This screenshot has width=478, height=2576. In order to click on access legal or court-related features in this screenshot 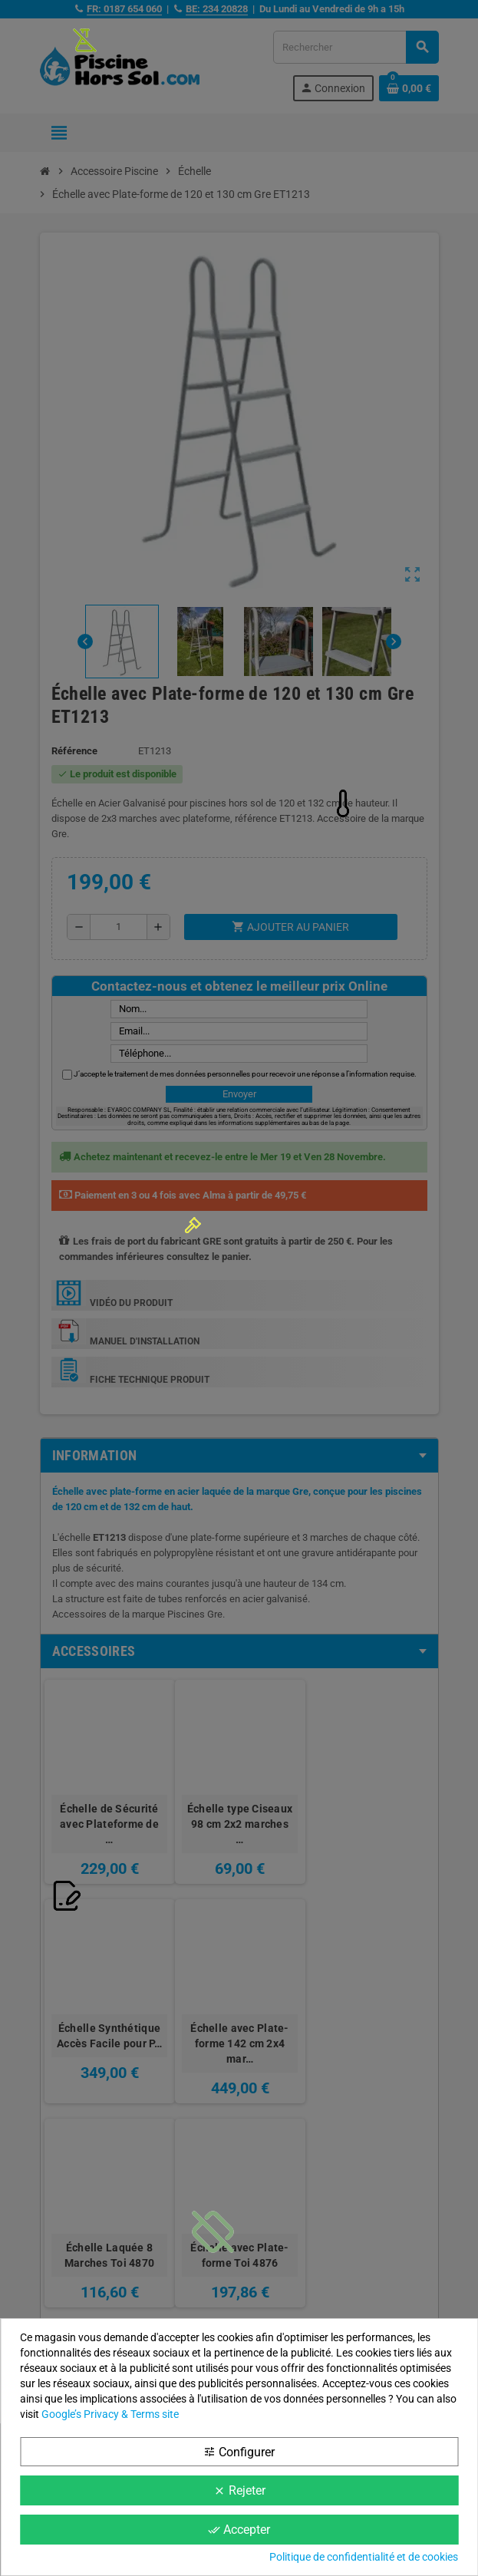, I will do `click(193, 1225)`.